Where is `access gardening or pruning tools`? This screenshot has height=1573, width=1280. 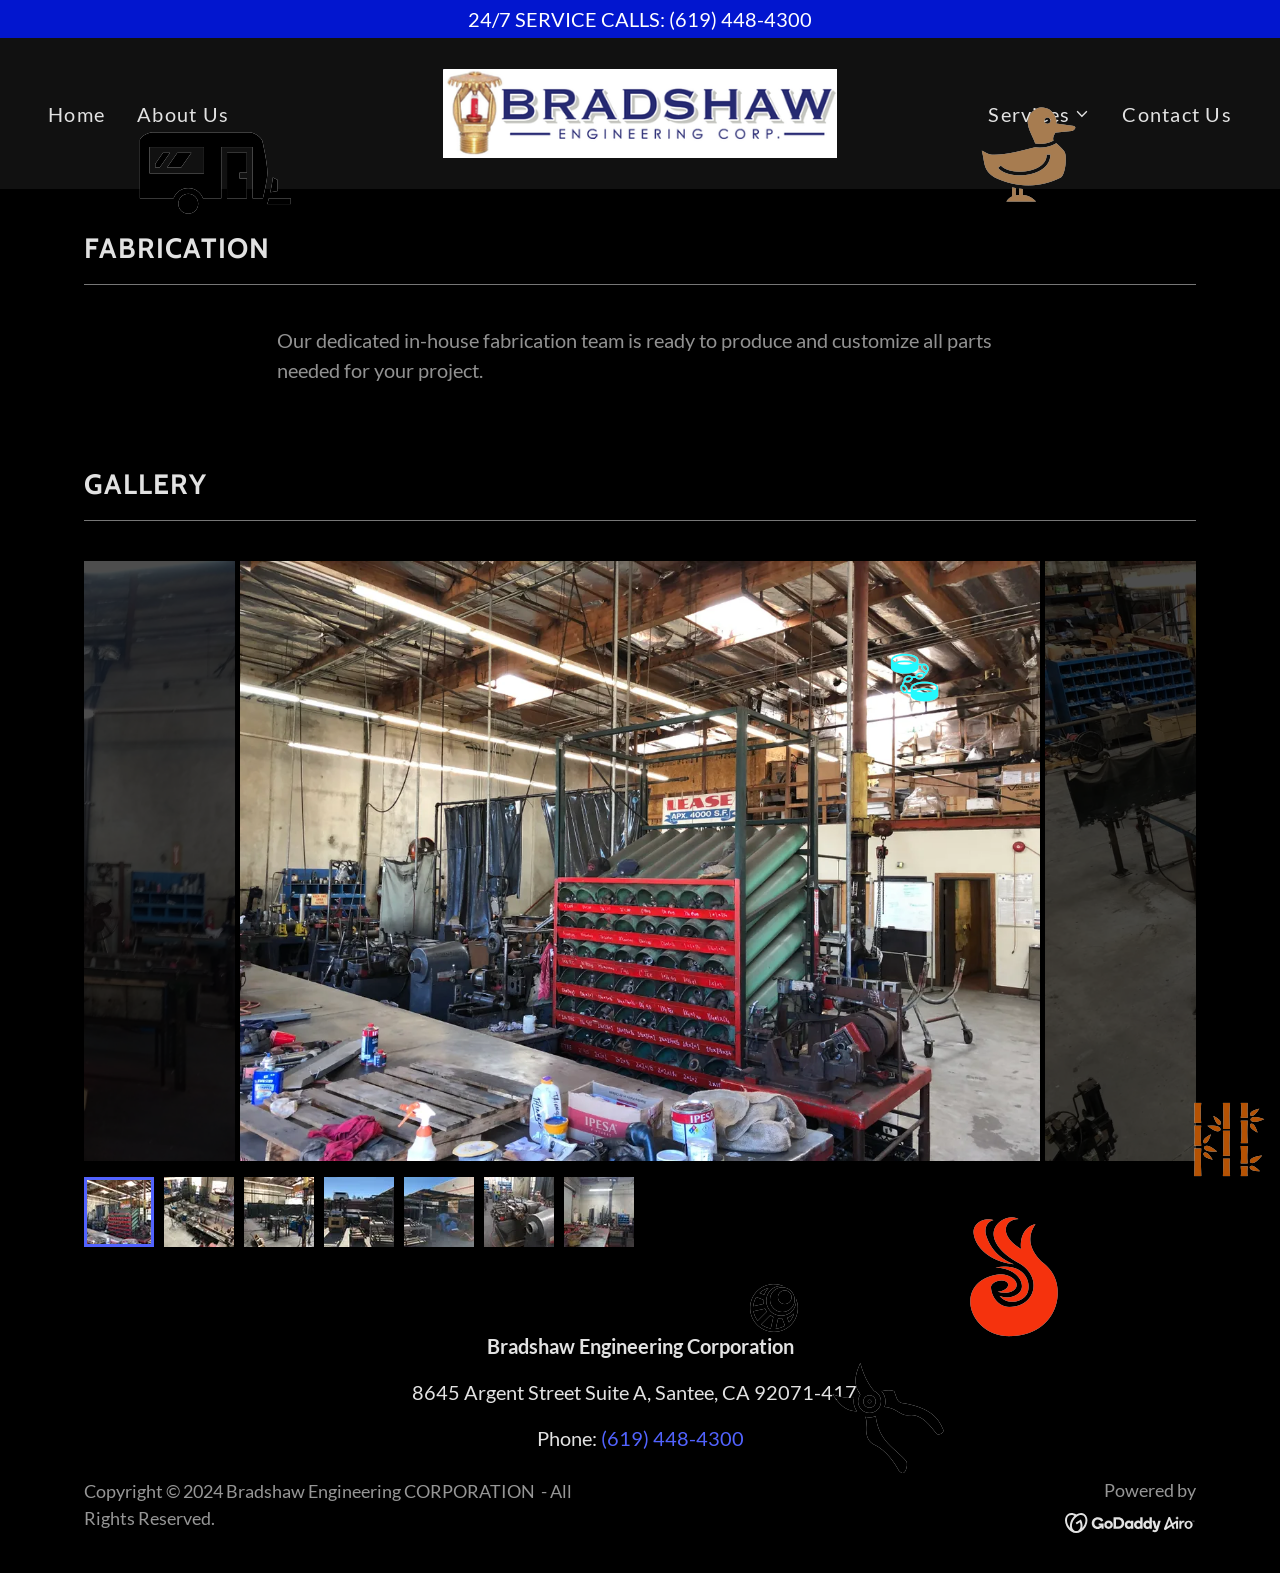
access gardening or pruning tools is located at coordinates (888, 1418).